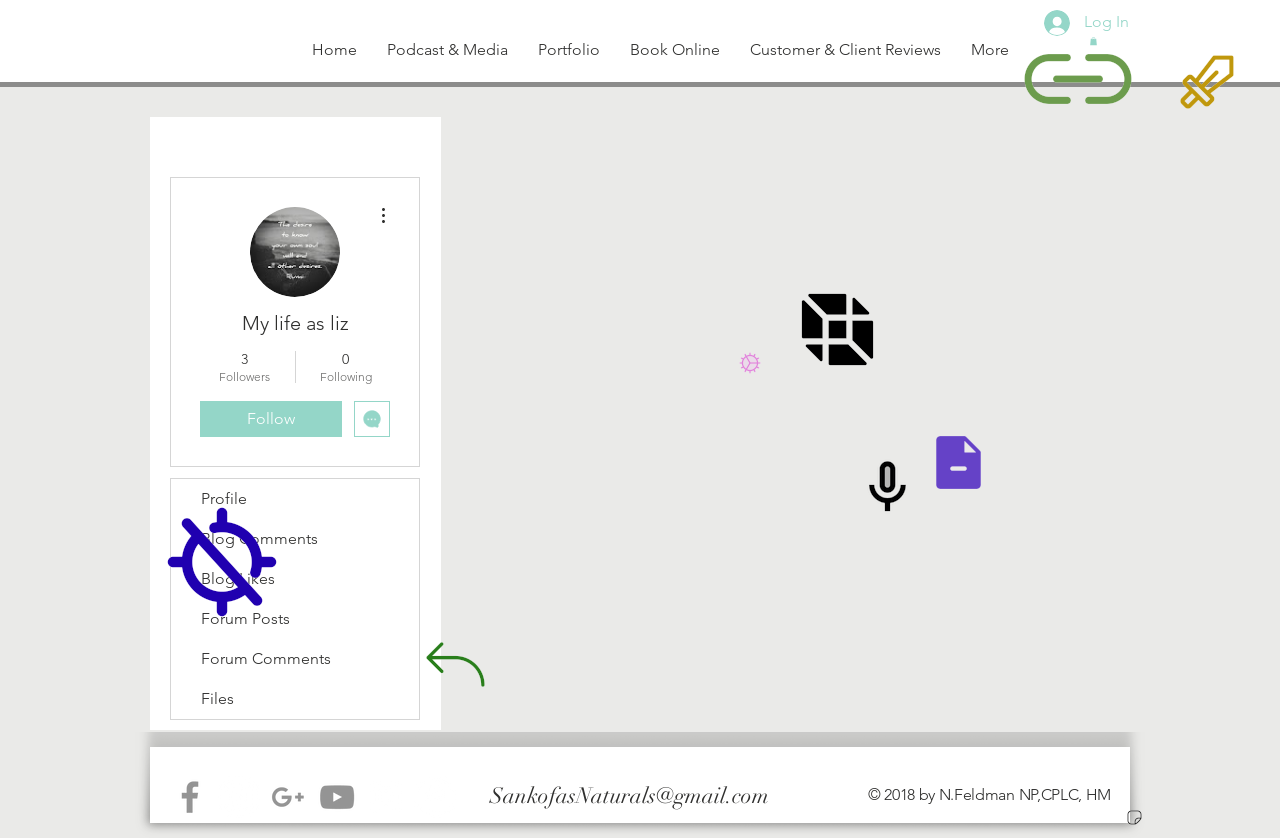 This screenshot has width=1280, height=838. What do you see at coordinates (837, 329) in the screenshot?
I see `view 3D model or object` at bounding box center [837, 329].